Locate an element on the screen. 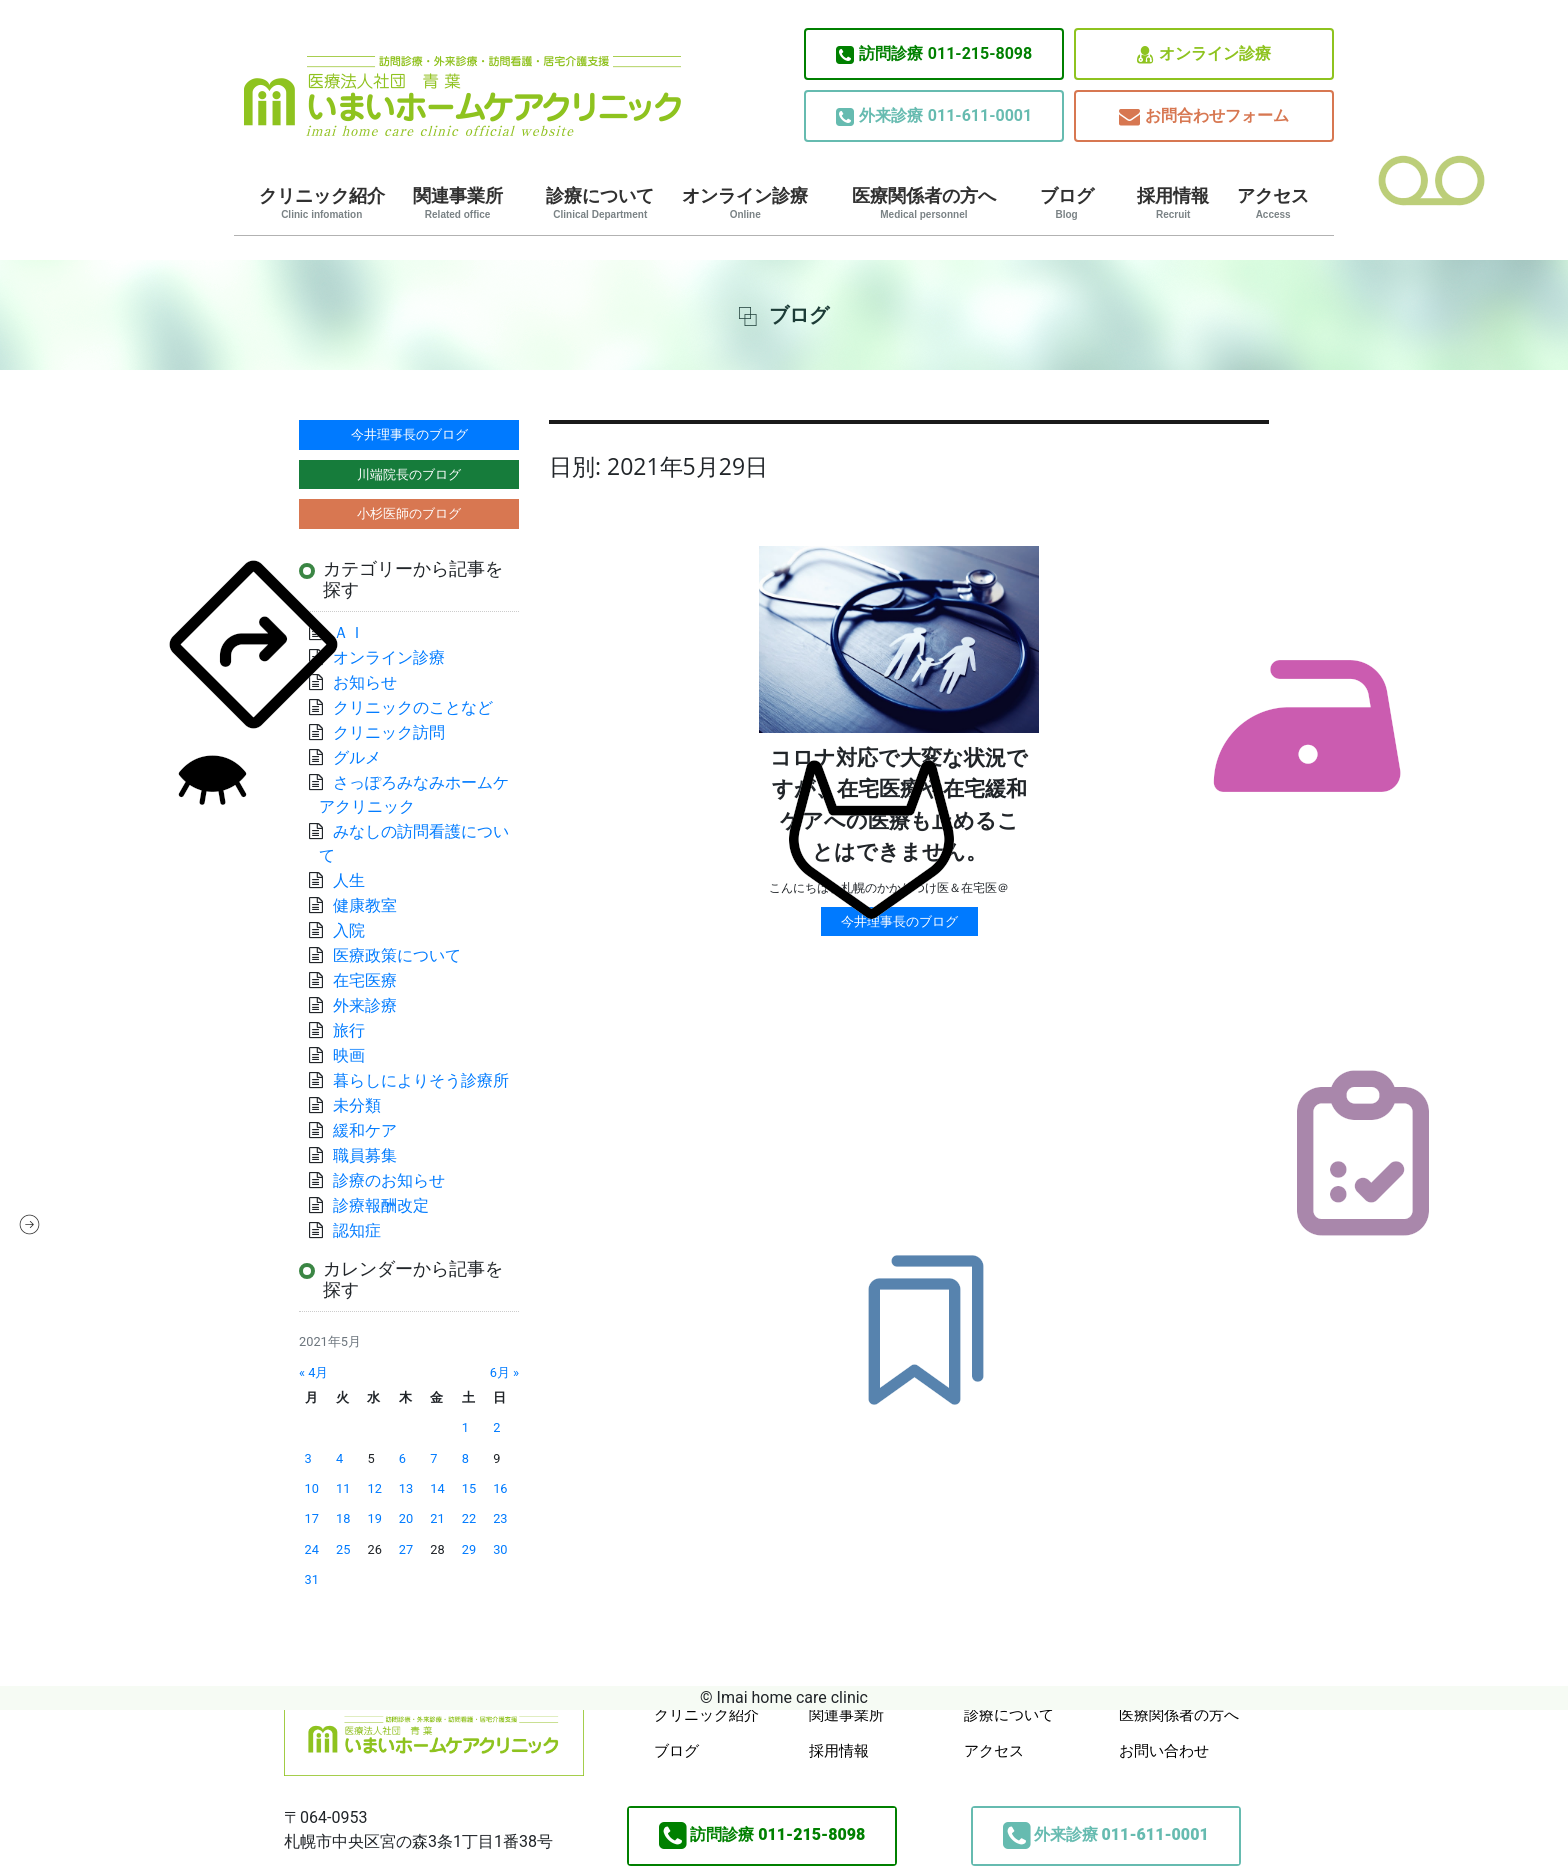 This screenshot has height=1876, width=1568. view saved bookmarks is located at coordinates (926, 1330).